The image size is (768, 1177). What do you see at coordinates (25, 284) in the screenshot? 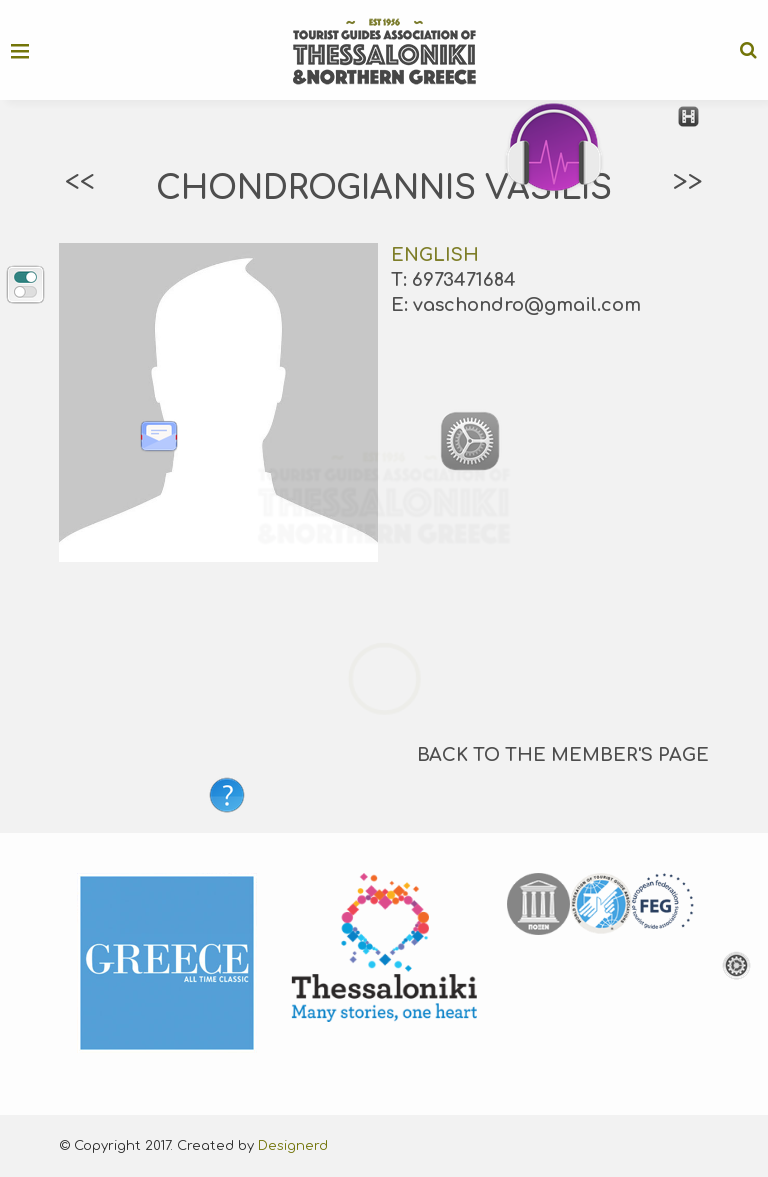
I see `open gnome tweaks settings` at bounding box center [25, 284].